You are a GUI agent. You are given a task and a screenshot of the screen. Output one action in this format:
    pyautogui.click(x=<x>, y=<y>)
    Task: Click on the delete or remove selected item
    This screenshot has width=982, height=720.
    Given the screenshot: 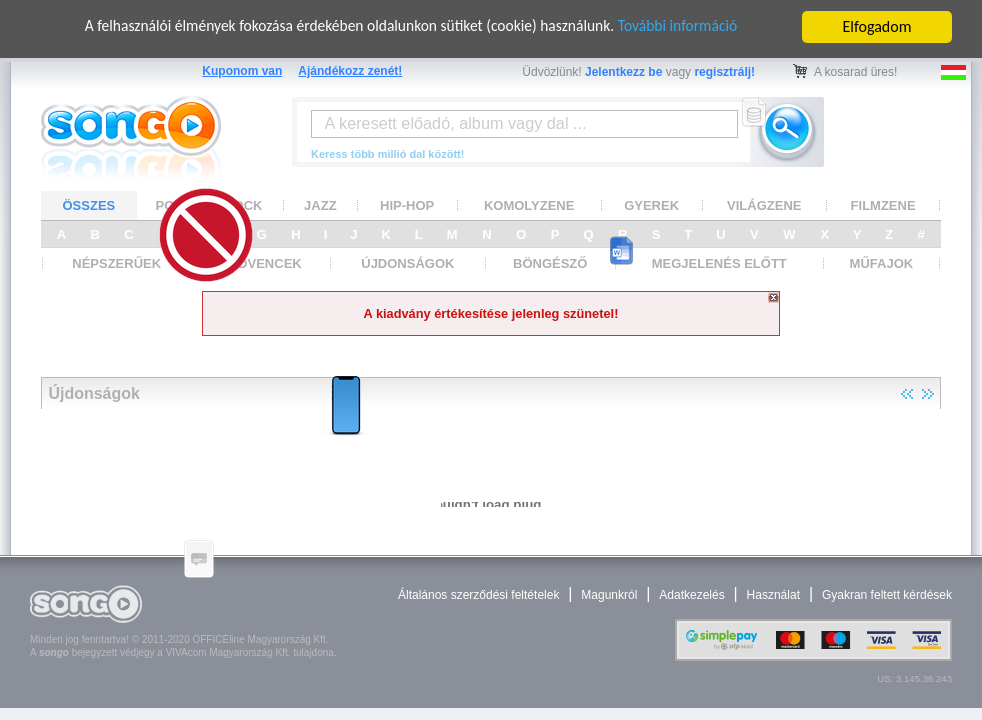 What is the action you would take?
    pyautogui.click(x=206, y=235)
    